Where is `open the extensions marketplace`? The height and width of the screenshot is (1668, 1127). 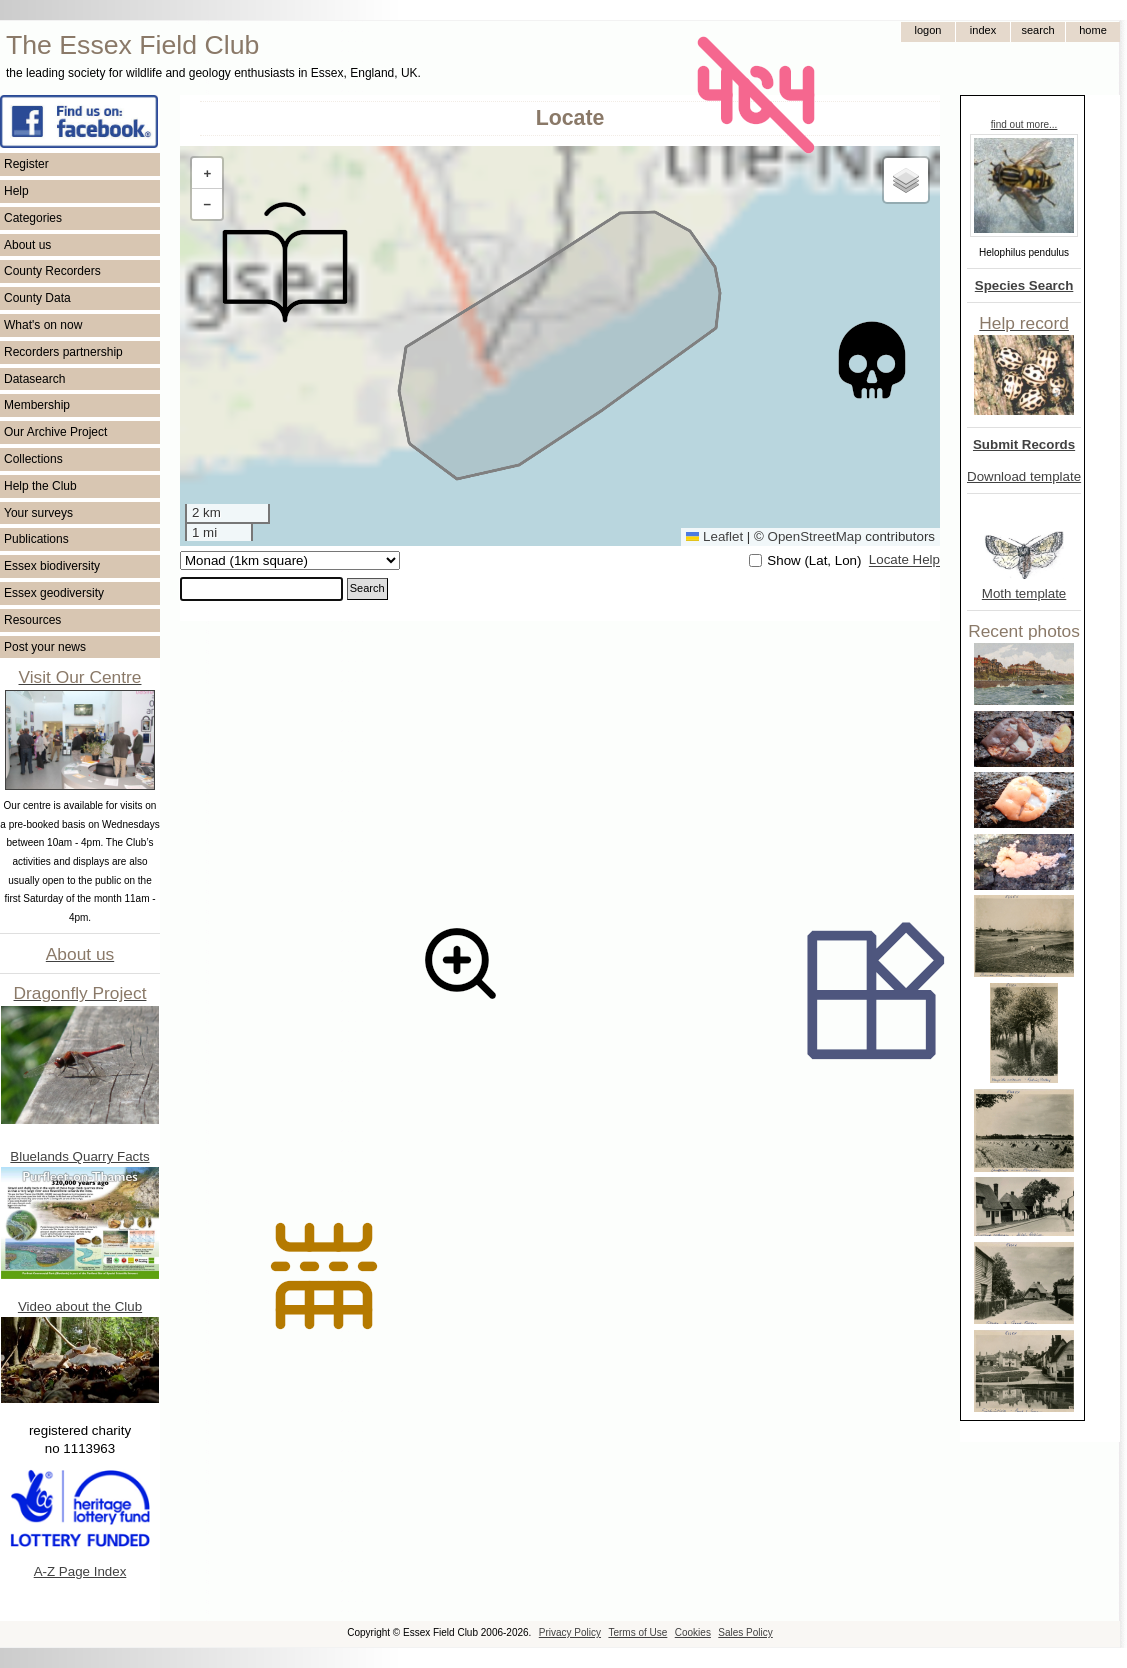 open the extensions marketplace is located at coordinates (870, 990).